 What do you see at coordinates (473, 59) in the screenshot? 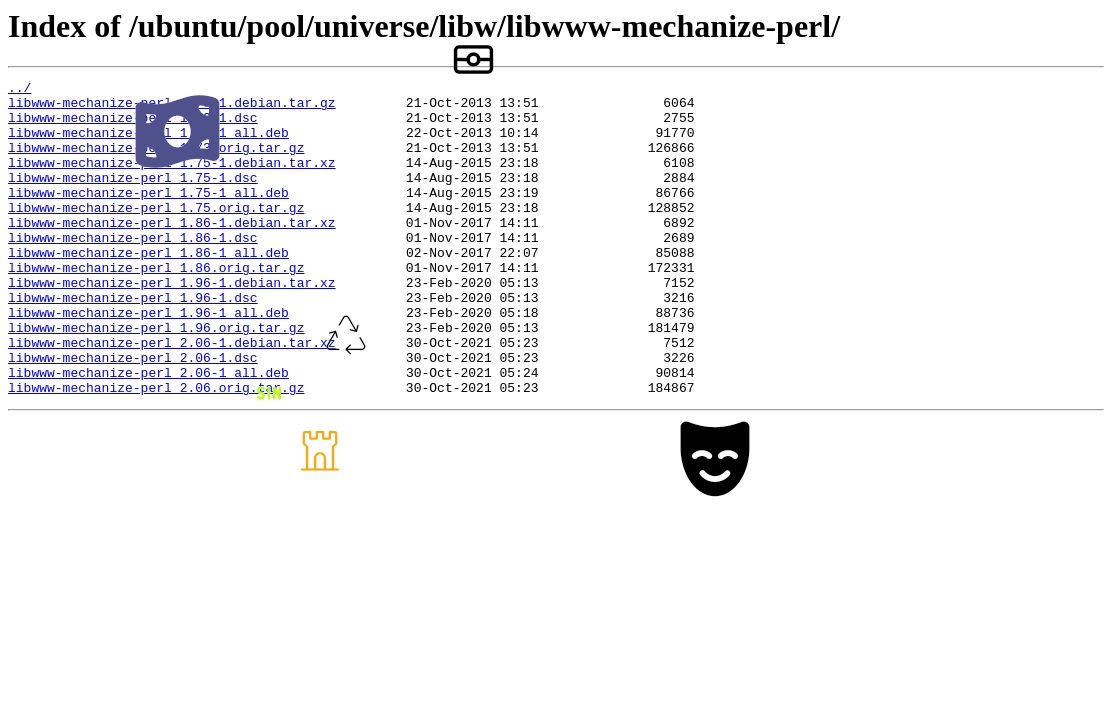
I see `access electronic passport or travel documents` at bounding box center [473, 59].